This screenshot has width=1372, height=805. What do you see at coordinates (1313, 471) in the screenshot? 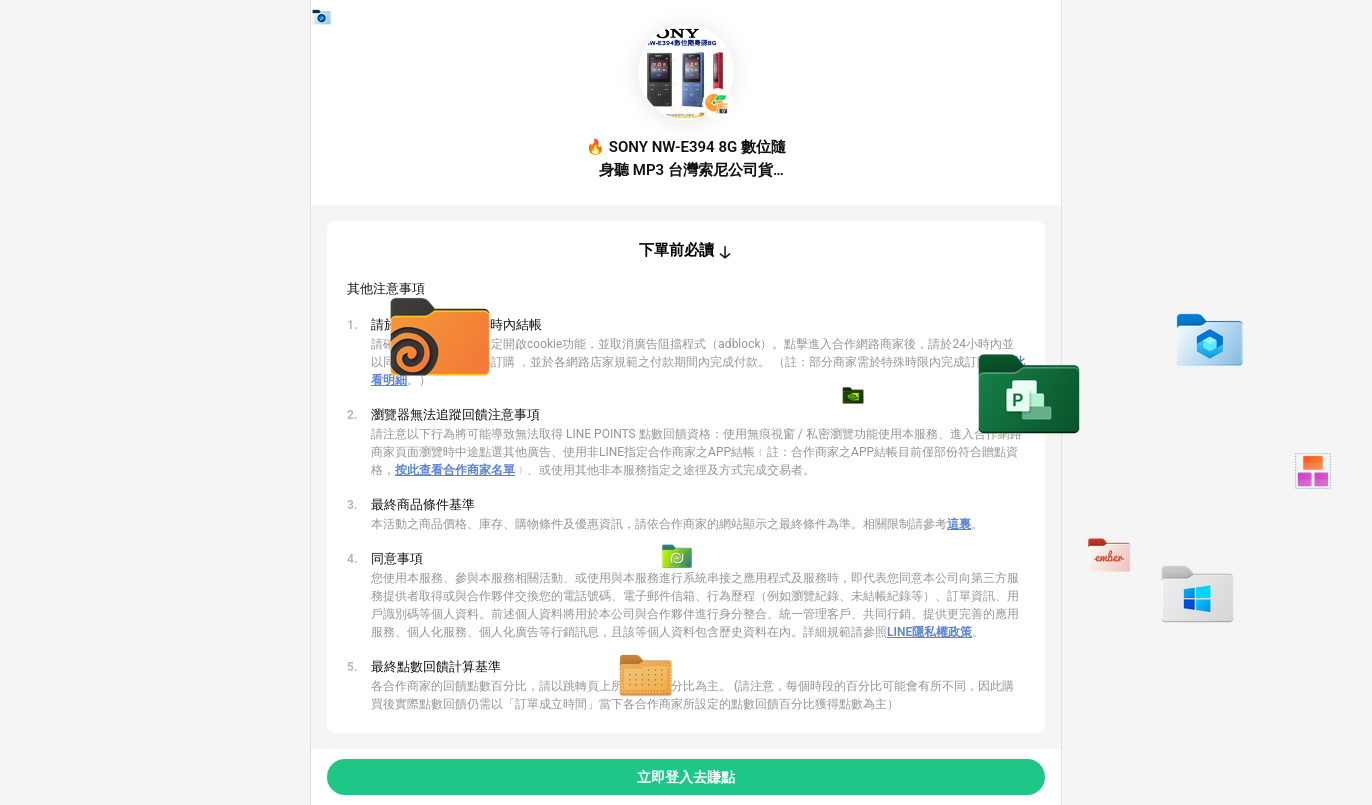
I see `select all items in the current view` at bounding box center [1313, 471].